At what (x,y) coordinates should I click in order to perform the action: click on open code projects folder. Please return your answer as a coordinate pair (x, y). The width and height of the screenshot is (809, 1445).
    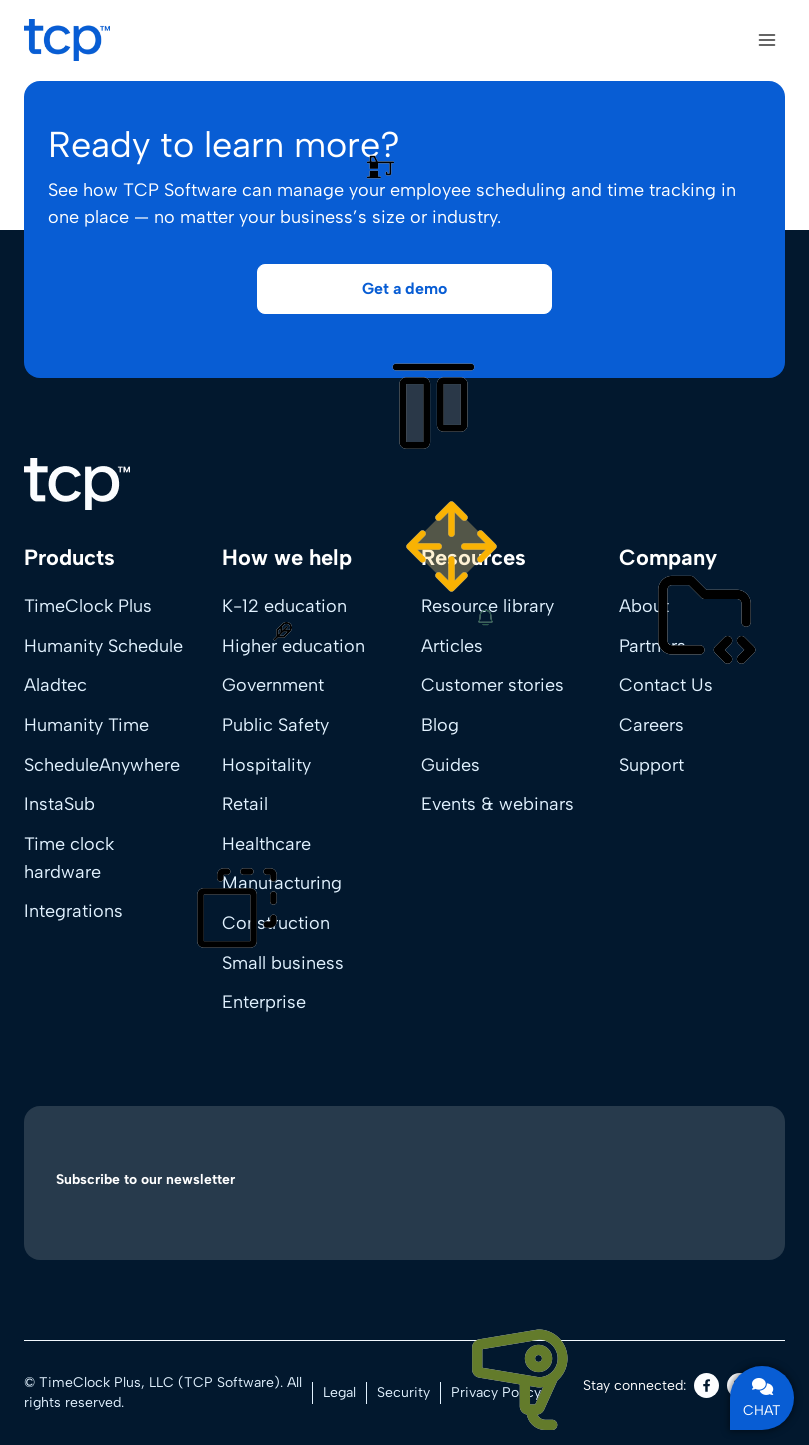
    Looking at the image, I should click on (704, 617).